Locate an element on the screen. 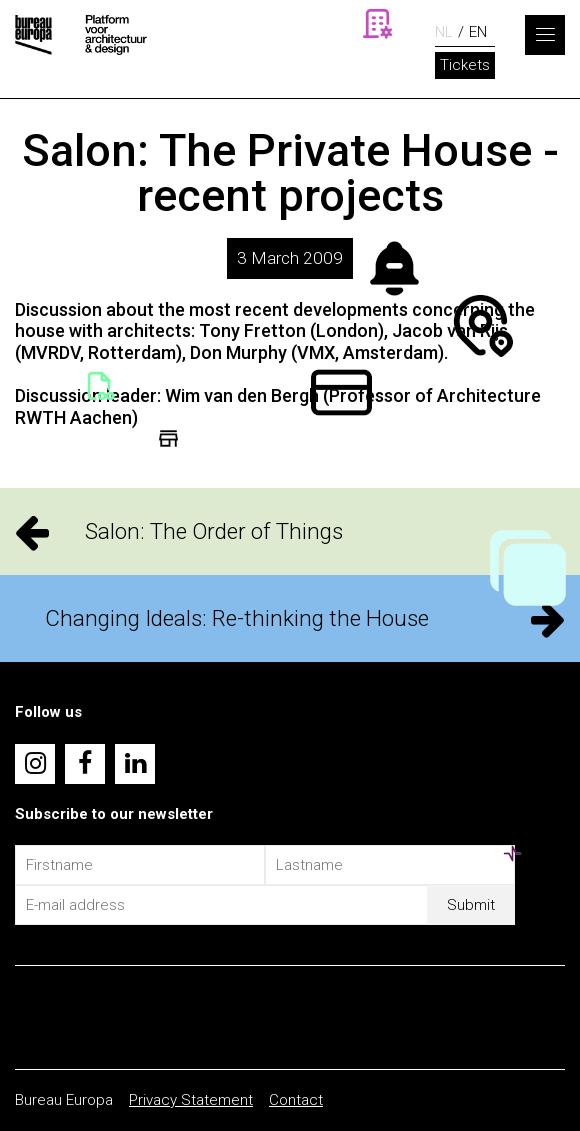  a file with unlimited or infinite storage is located at coordinates (99, 386).